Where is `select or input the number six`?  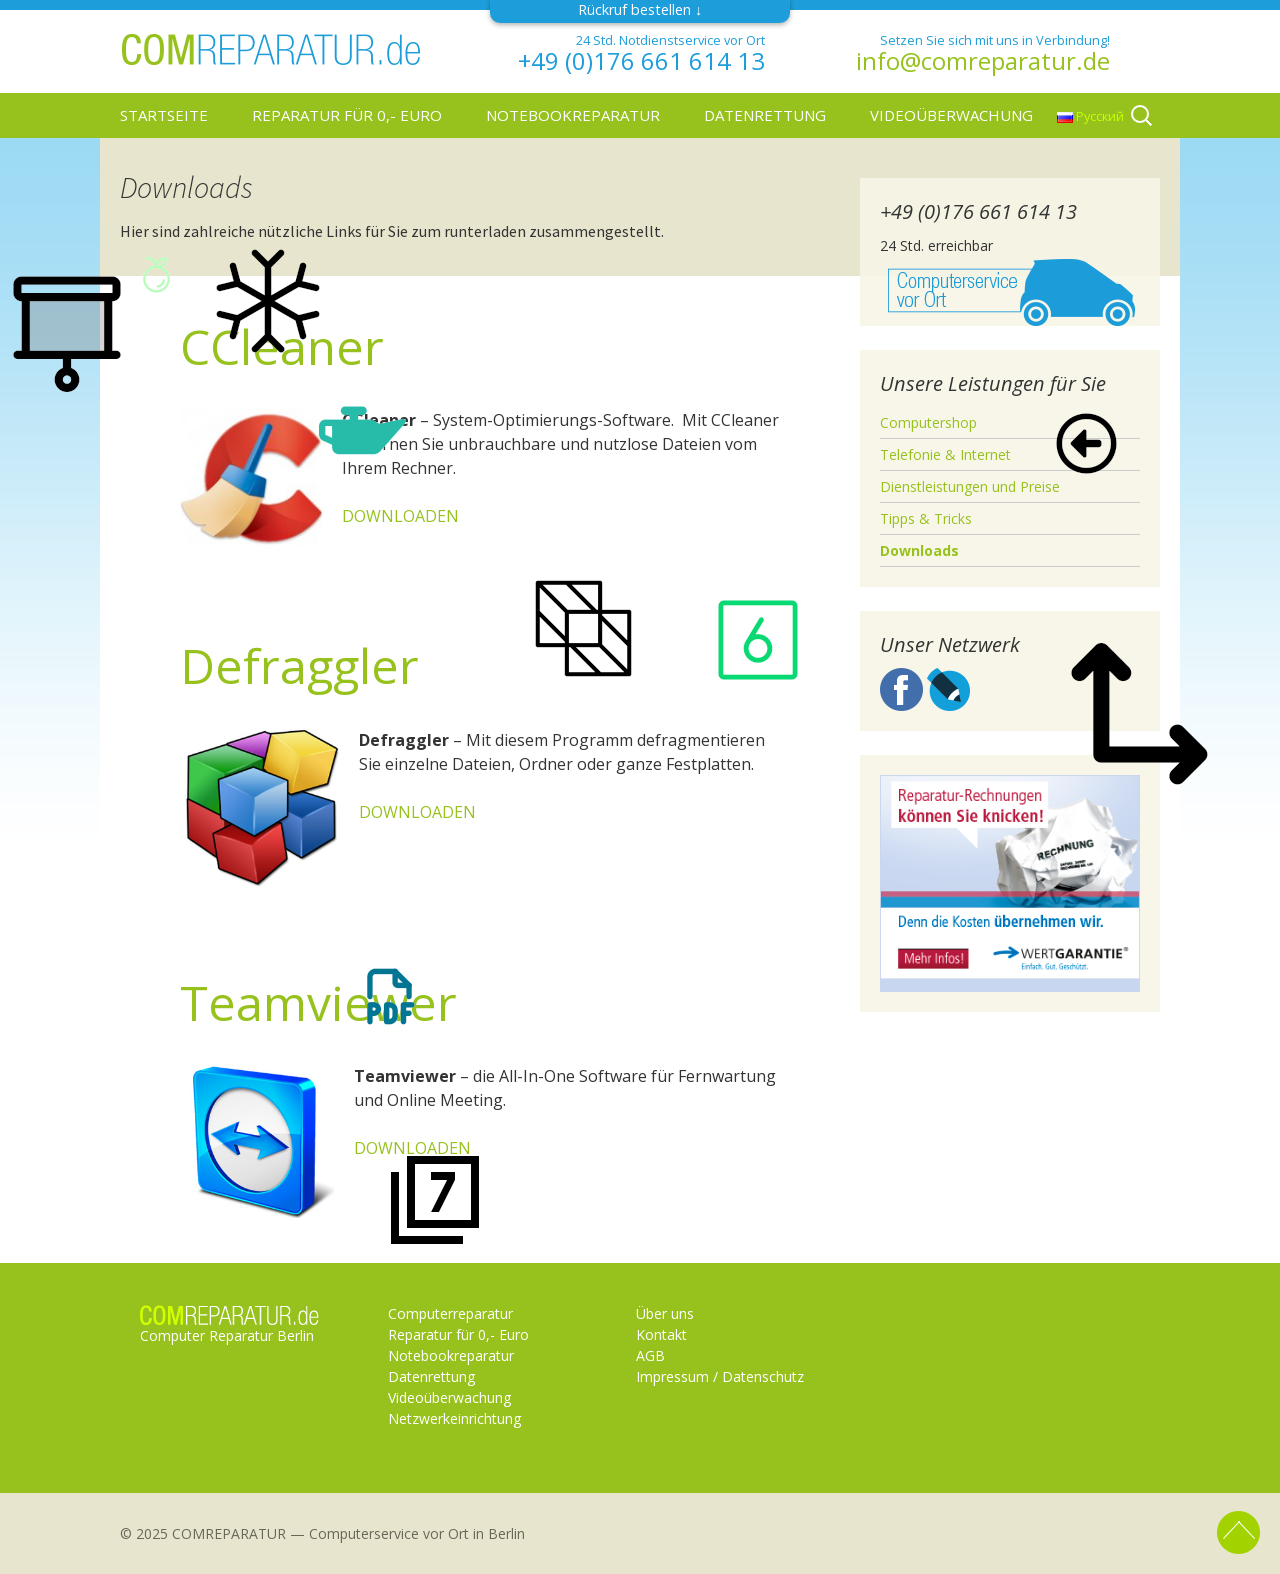
select or input the number six is located at coordinates (758, 640).